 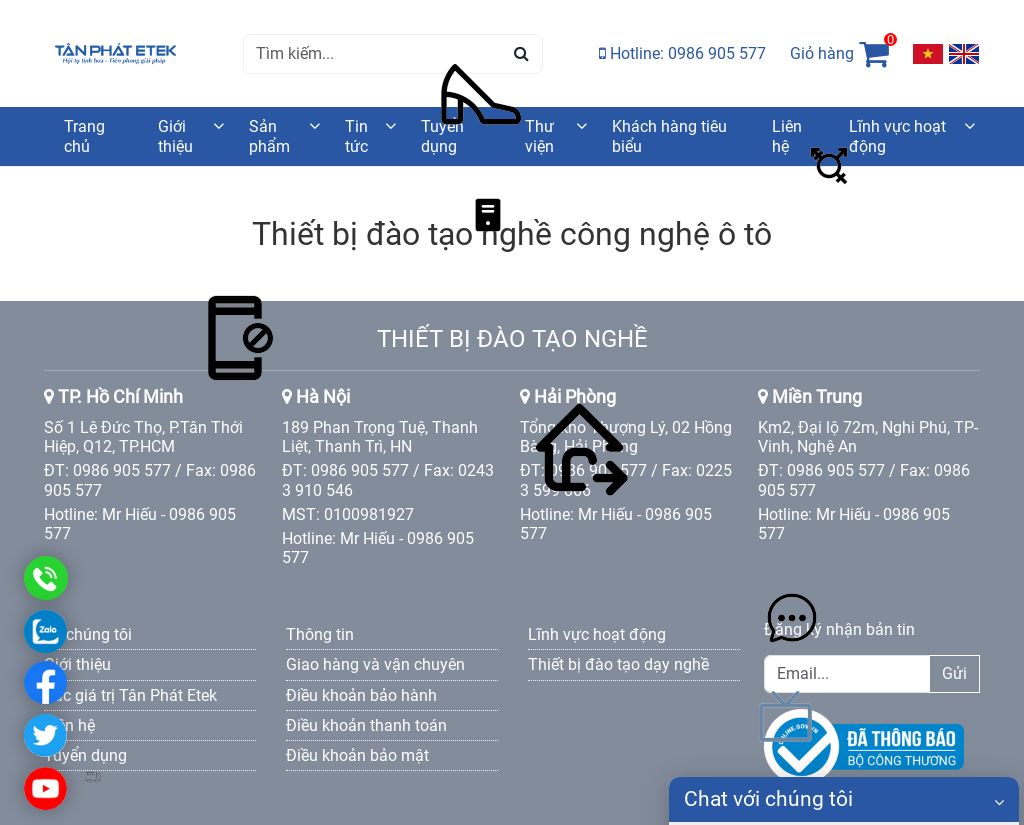 What do you see at coordinates (829, 166) in the screenshot?
I see `select transgender as gender identity option` at bounding box center [829, 166].